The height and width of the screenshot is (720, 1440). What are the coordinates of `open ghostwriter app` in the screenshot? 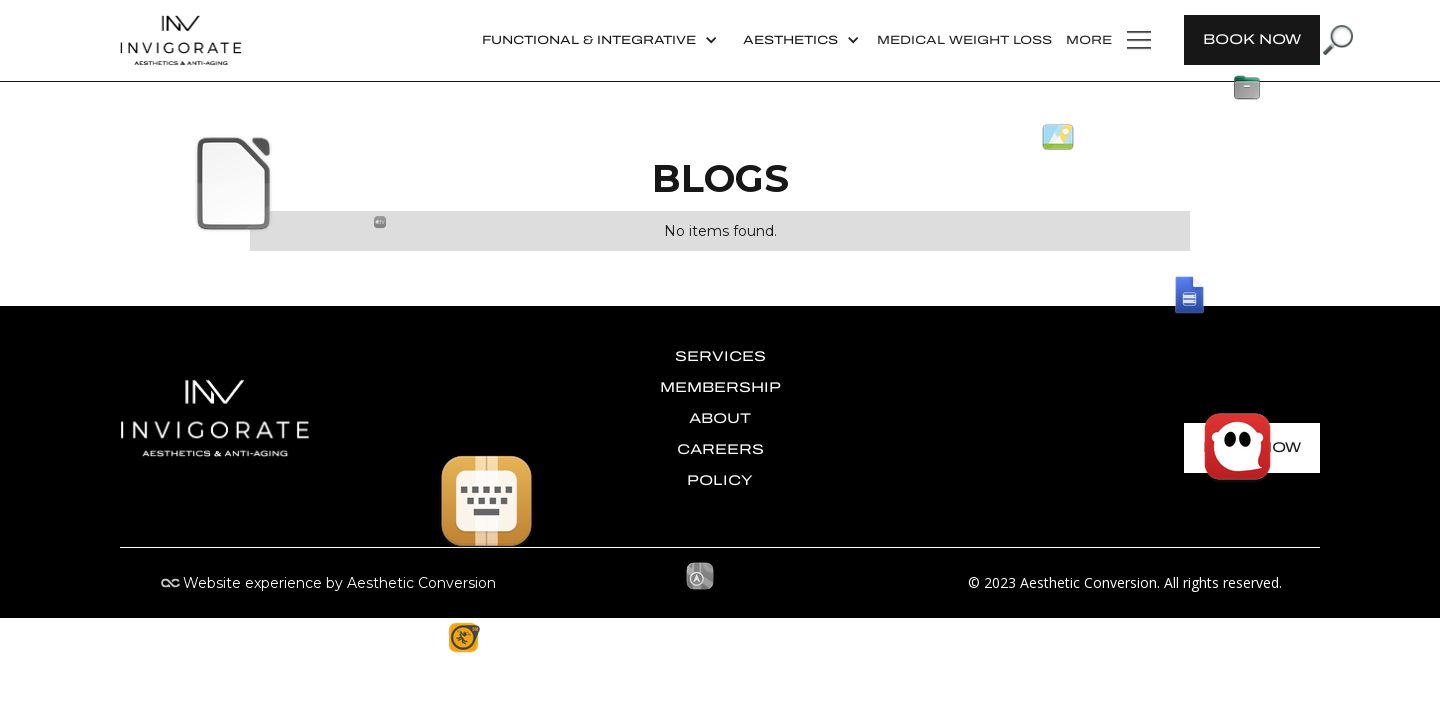 It's located at (1237, 446).